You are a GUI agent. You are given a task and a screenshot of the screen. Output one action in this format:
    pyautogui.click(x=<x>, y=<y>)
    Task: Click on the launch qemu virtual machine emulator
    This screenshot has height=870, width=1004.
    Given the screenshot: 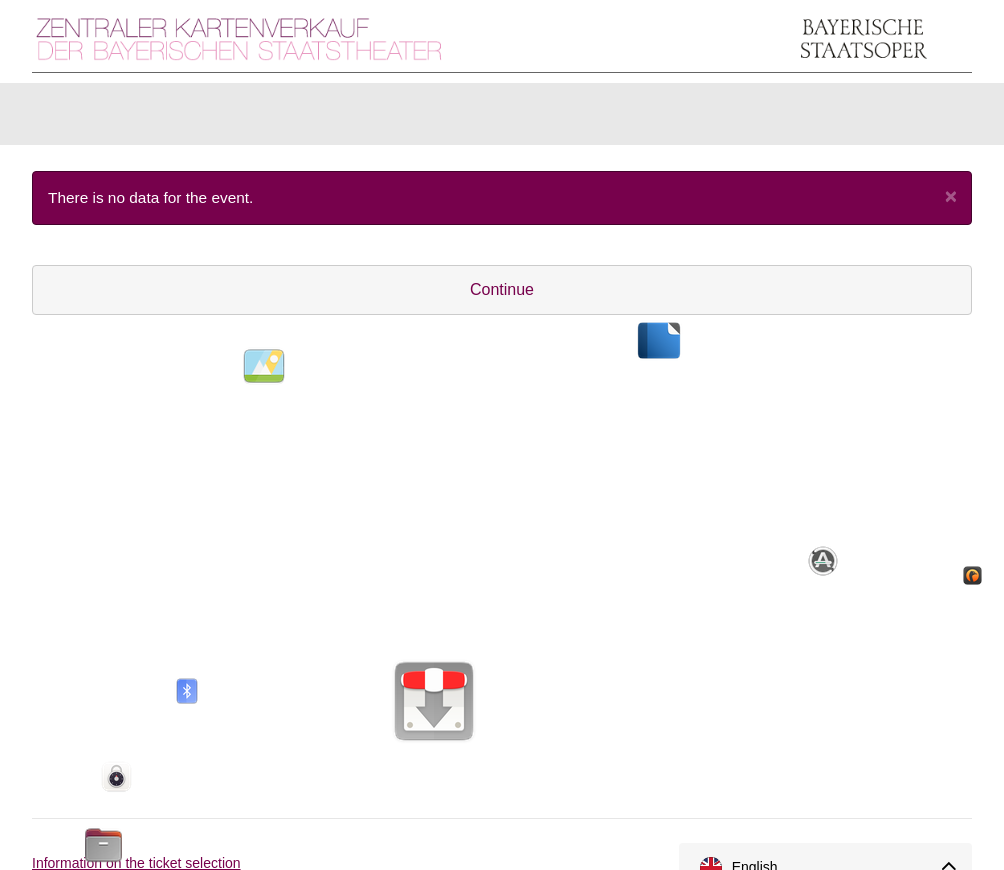 What is the action you would take?
    pyautogui.click(x=972, y=575)
    